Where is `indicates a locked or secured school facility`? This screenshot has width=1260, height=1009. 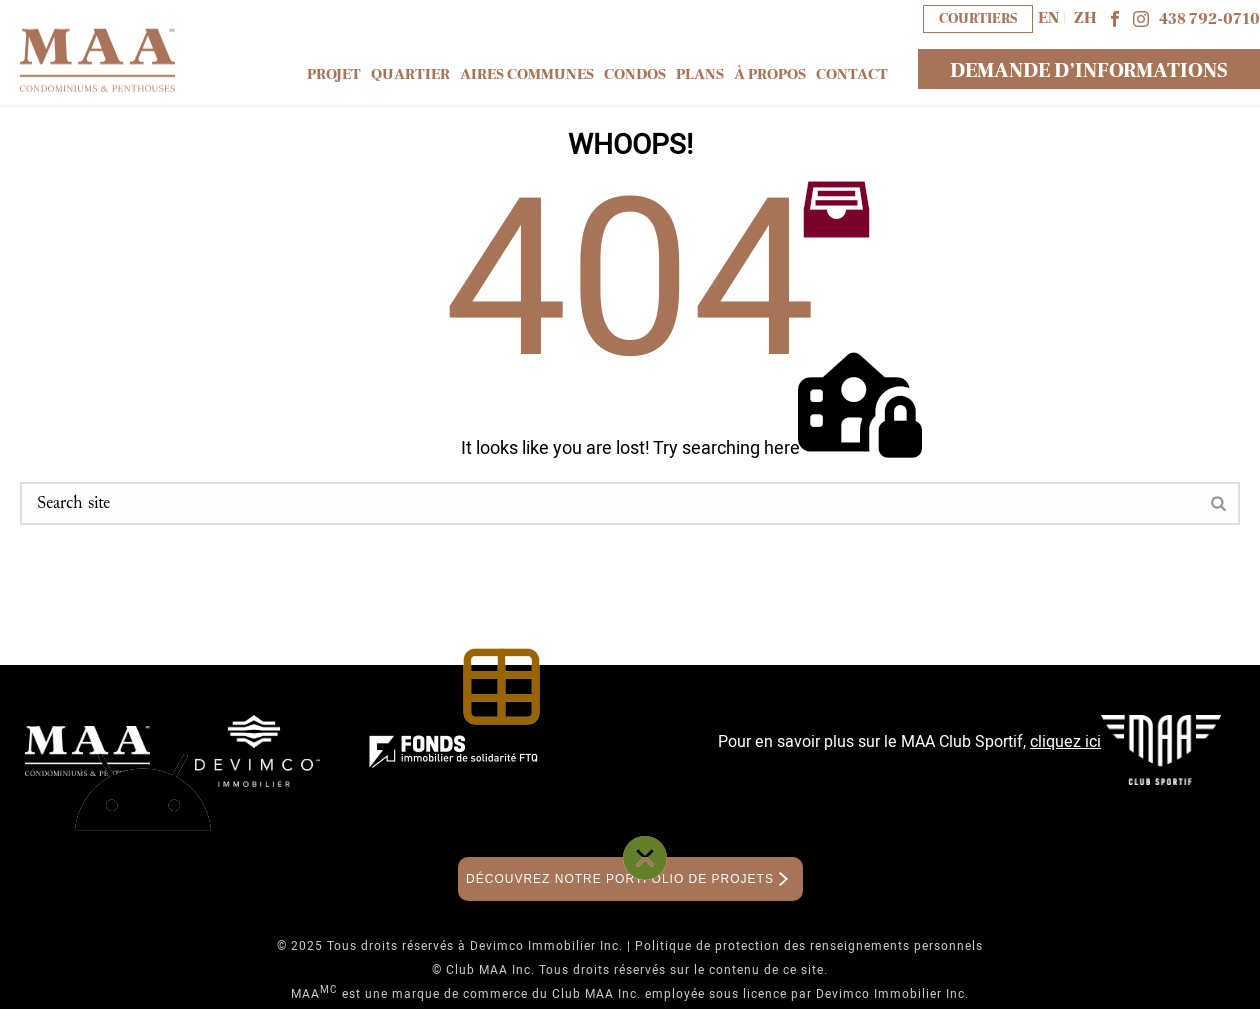
indicates a locked or secured school facility is located at coordinates (860, 402).